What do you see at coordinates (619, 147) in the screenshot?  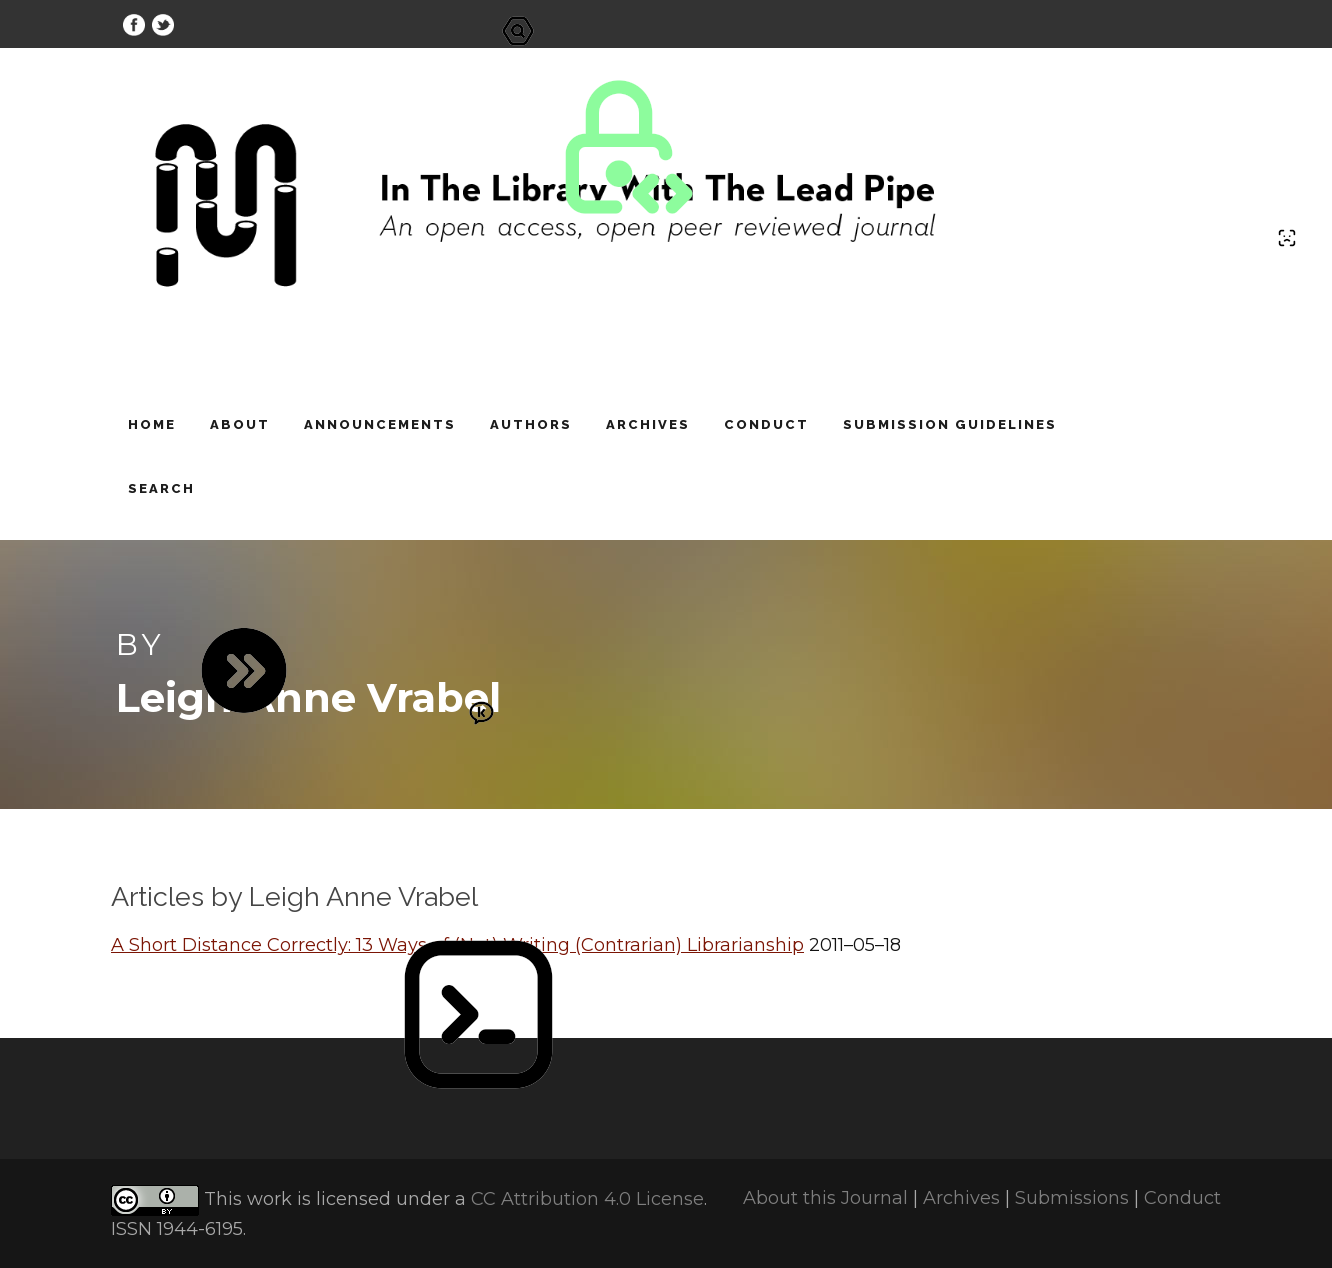 I see `access code-protected security settings` at bounding box center [619, 147].